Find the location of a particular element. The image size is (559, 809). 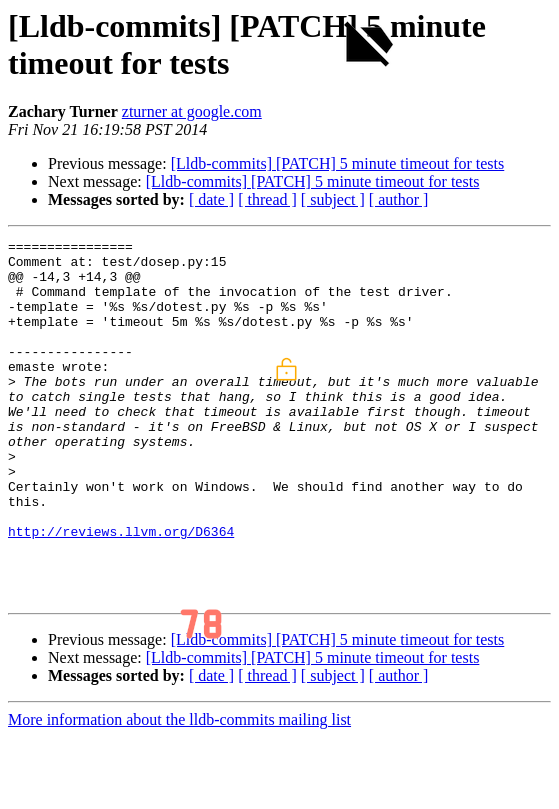

remove a label or tag is located at coordinates (368, 44).